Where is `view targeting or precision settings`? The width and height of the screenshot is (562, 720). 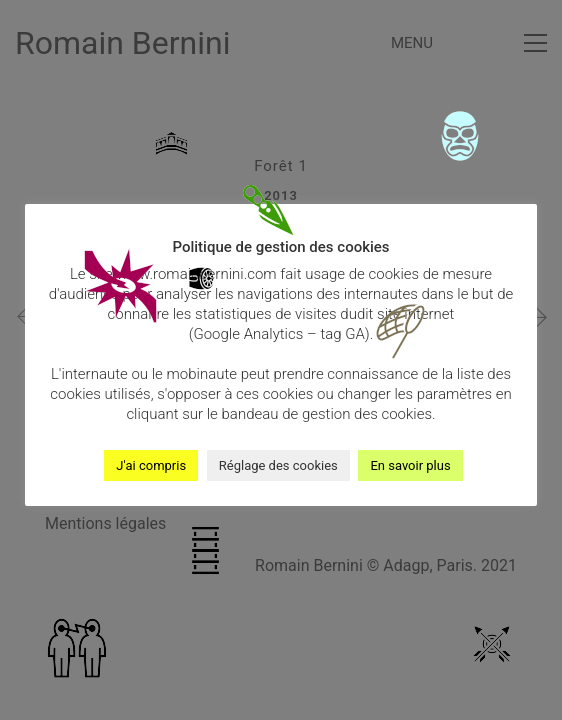
view targeting or precision settings is located at coordinates (492, 644).